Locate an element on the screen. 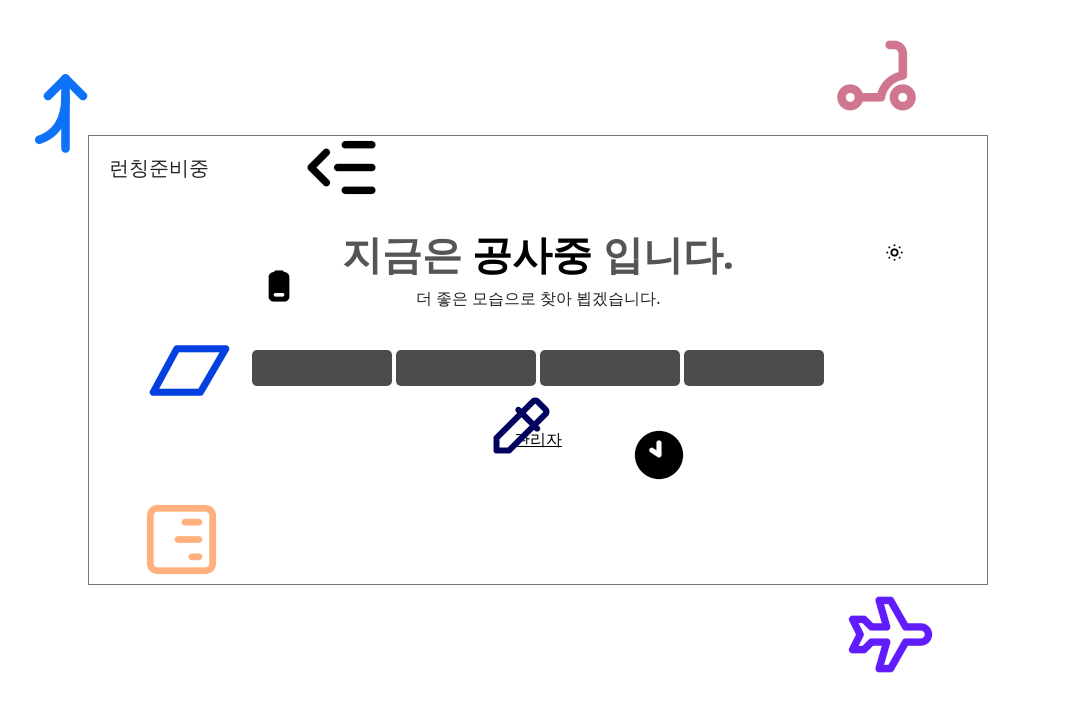 The width and height of the screenshot is (1076, 720). decrease text indentation is located at coordinates (341, 167).